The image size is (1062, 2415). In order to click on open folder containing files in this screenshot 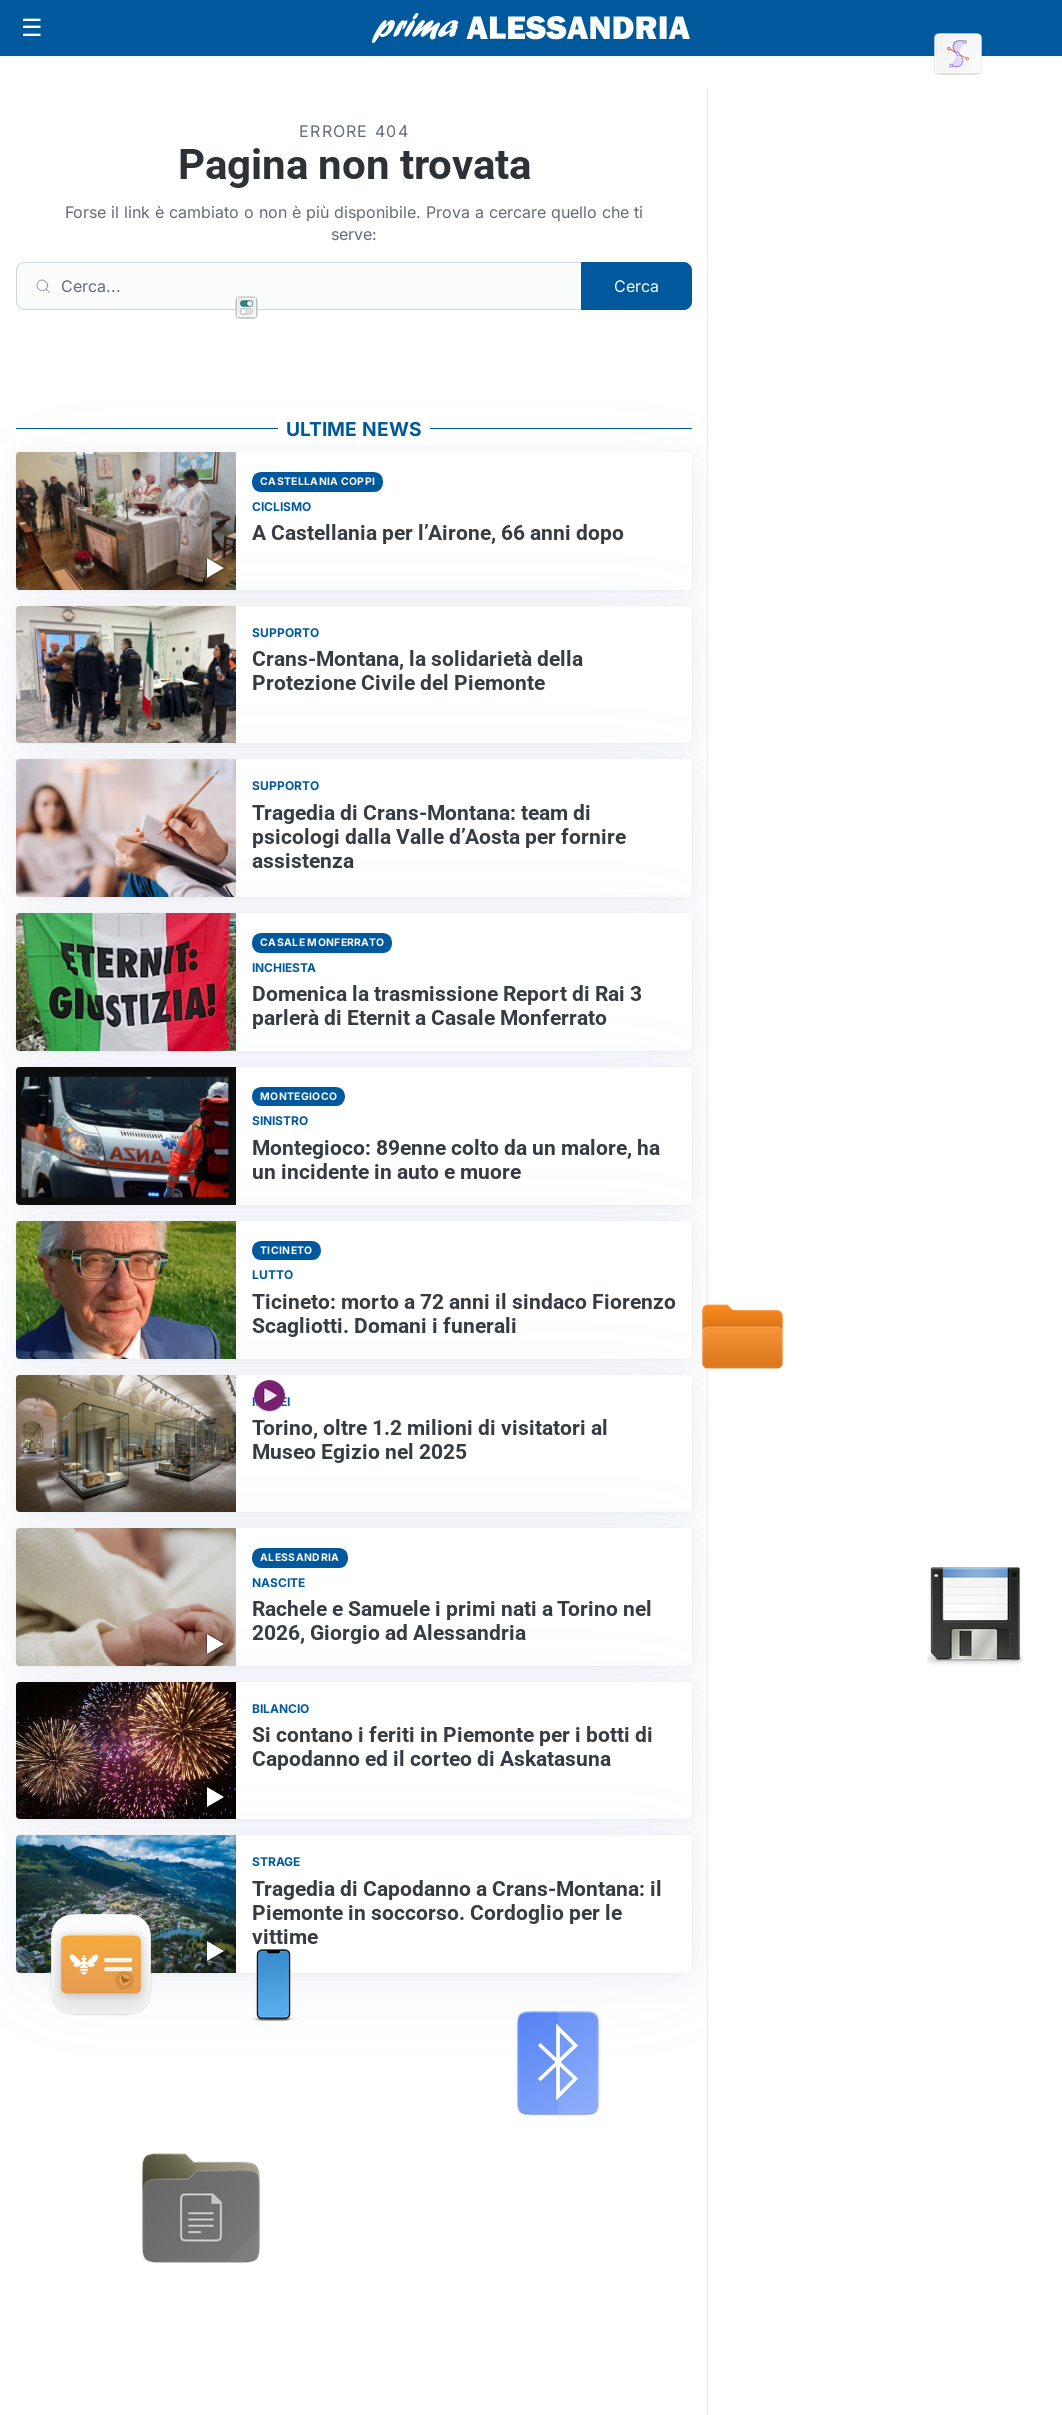, I will do `click(742, 1336)`.